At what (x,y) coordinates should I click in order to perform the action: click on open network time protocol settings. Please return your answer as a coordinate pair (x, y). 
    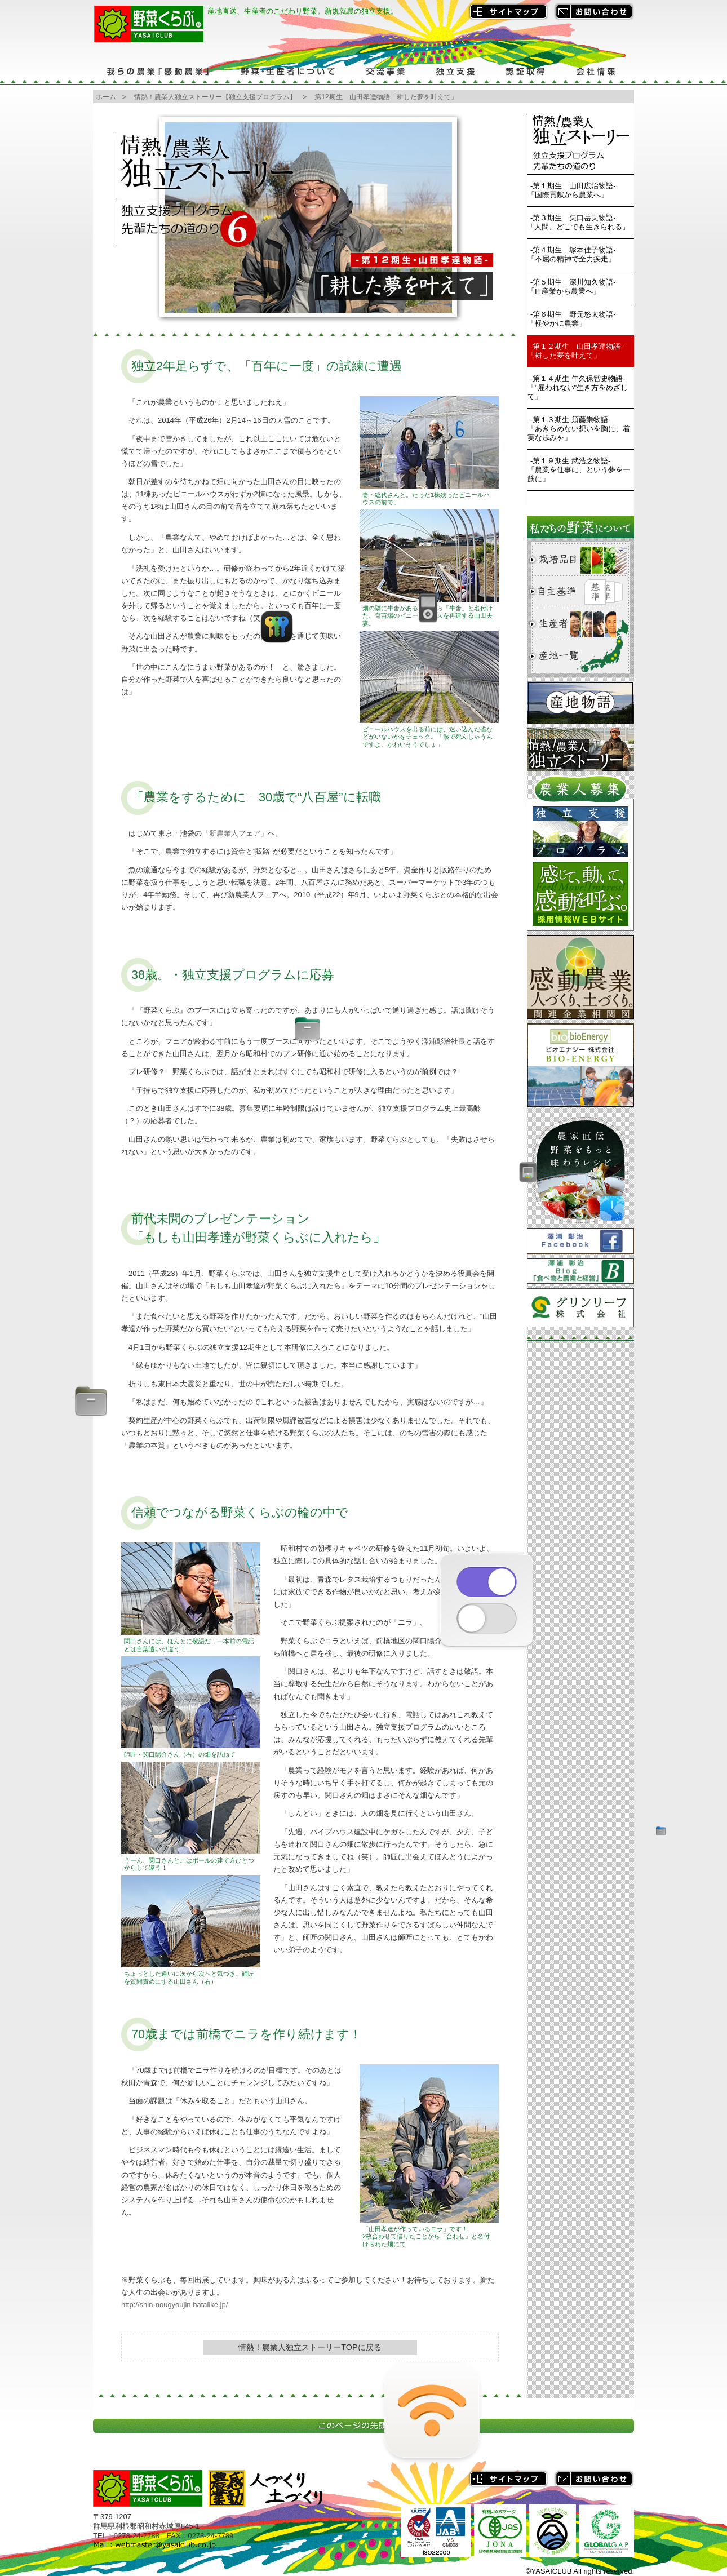
    Looking at the image, I should click on (612, 1208).